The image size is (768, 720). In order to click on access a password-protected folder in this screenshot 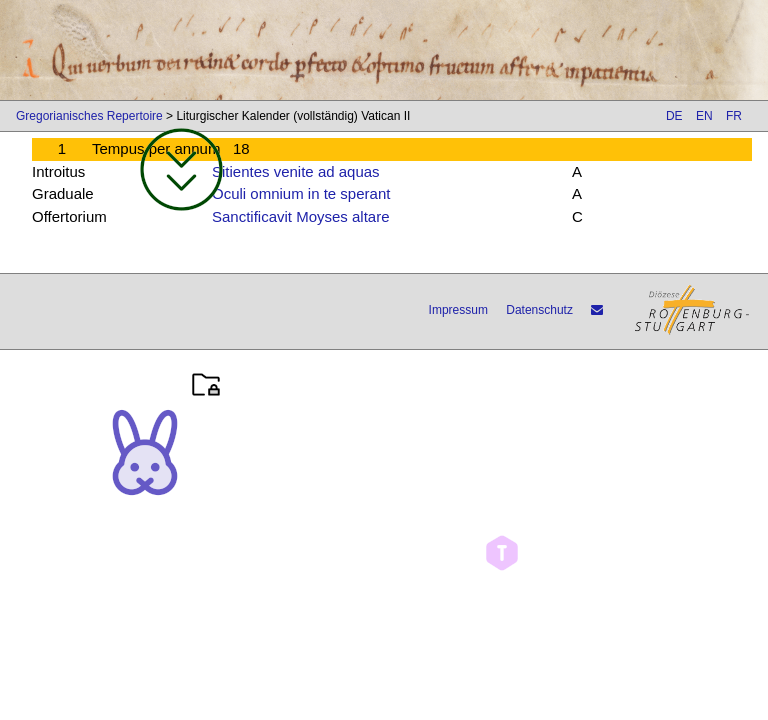, I will do `click(206, 384)`.